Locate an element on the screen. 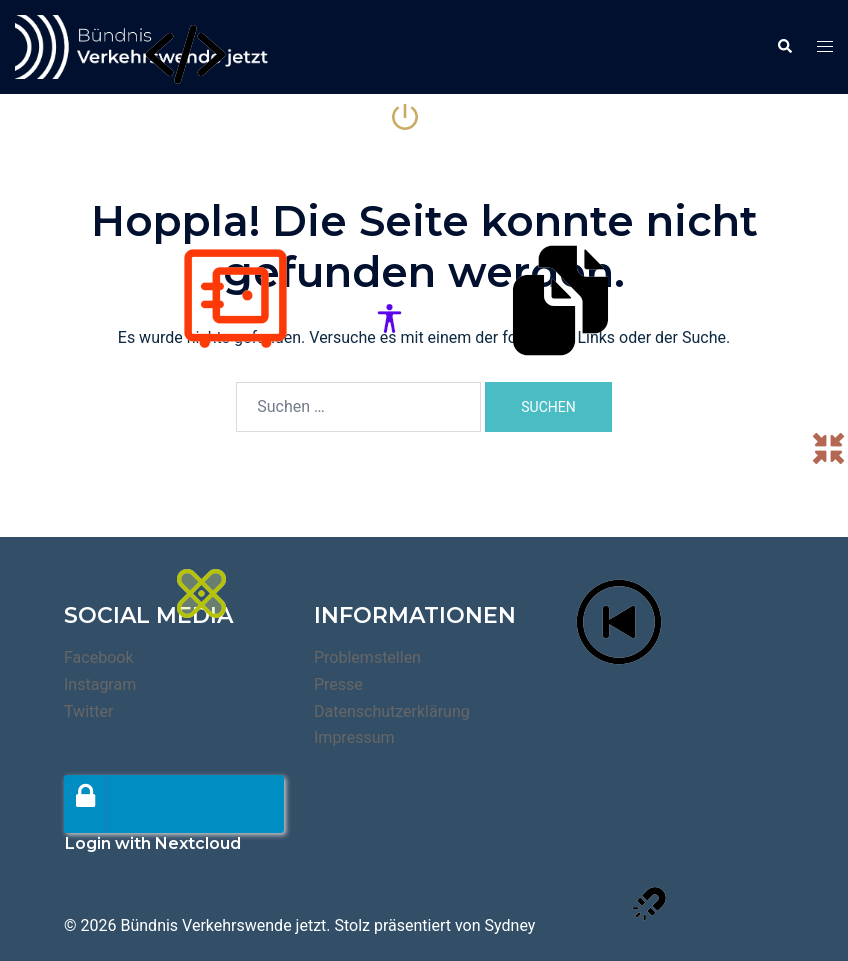  attract or pull related items together is located at coordinates (649, 903).